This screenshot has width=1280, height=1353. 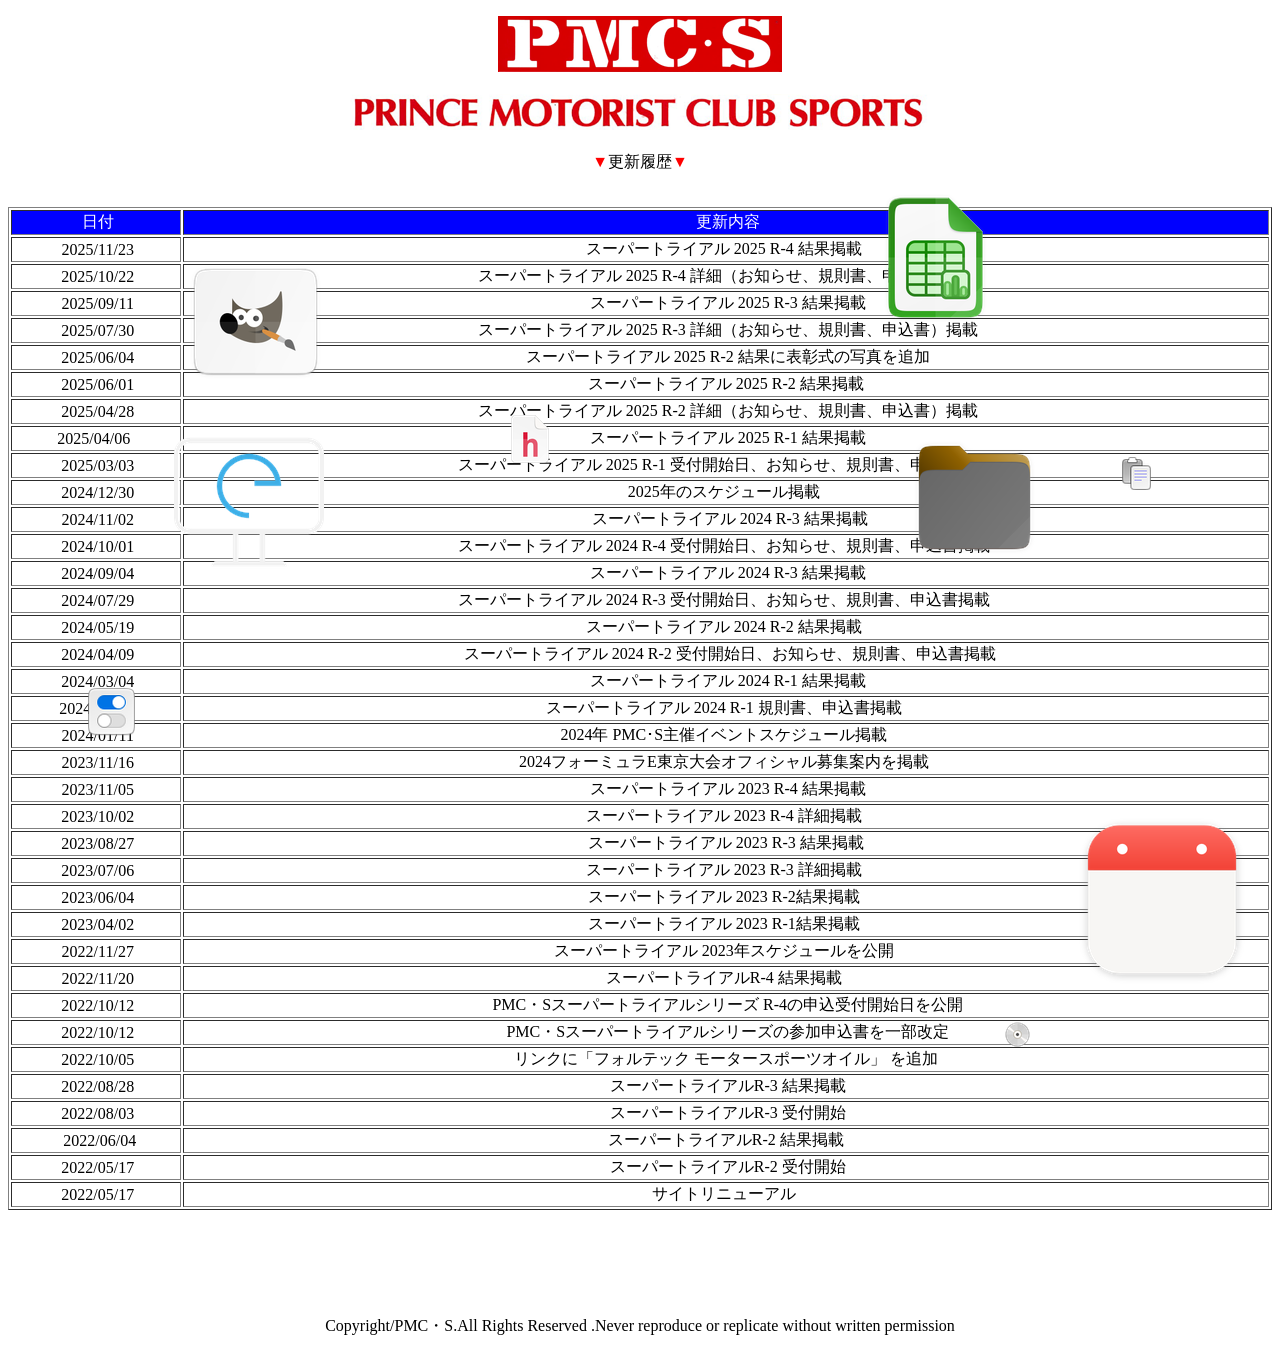 I want to click on c/c++ header file, so click(x=530, y=439).